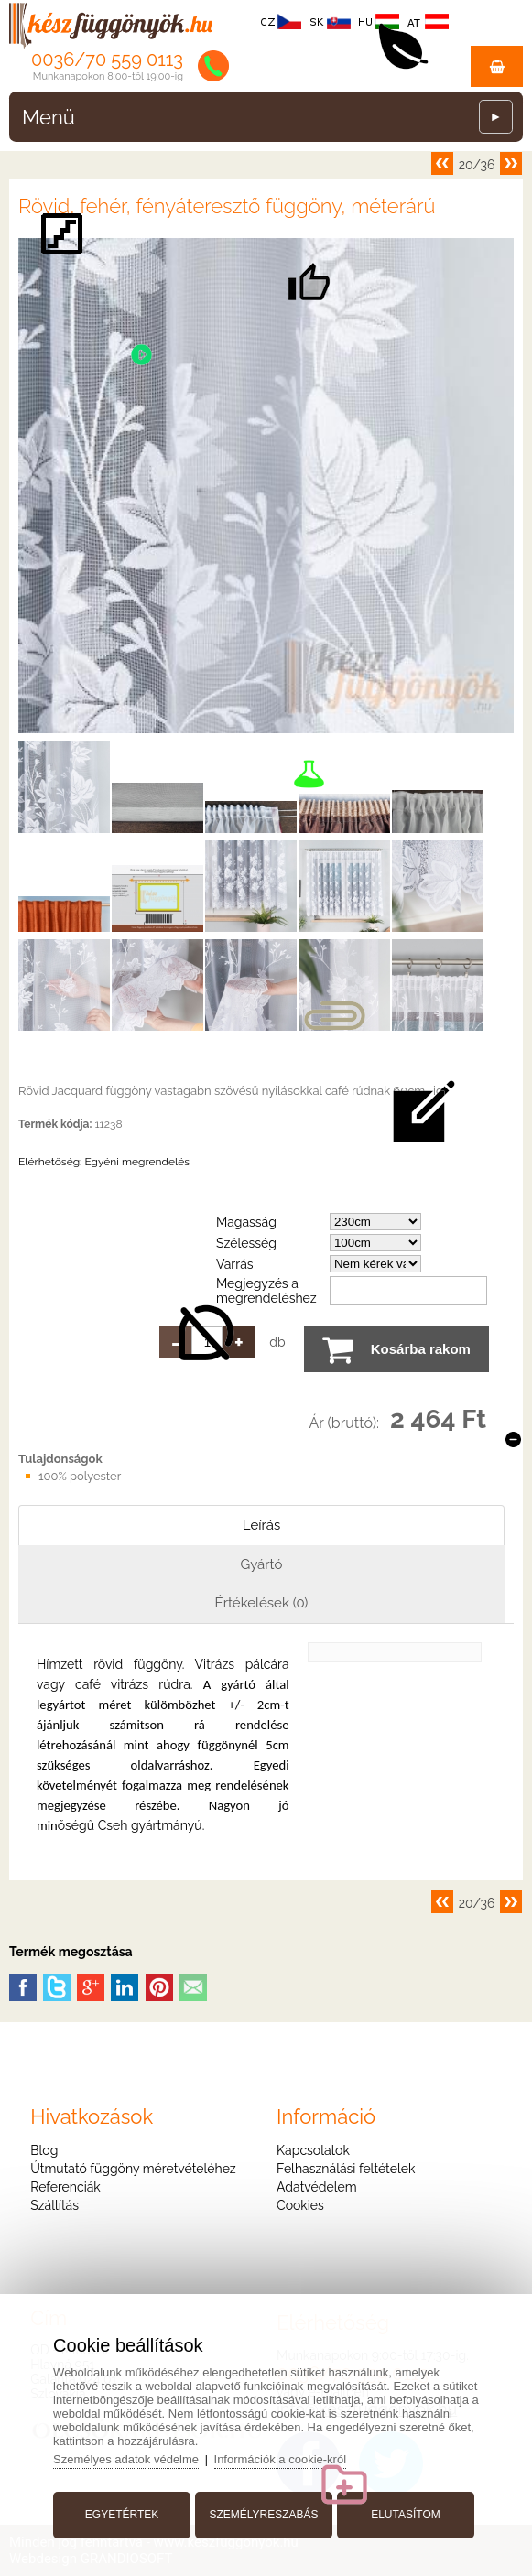  What do you see at coordinates (309, 774) in the screenshot?
I see `access experimental or beta features` at bounding box center [309, 774].